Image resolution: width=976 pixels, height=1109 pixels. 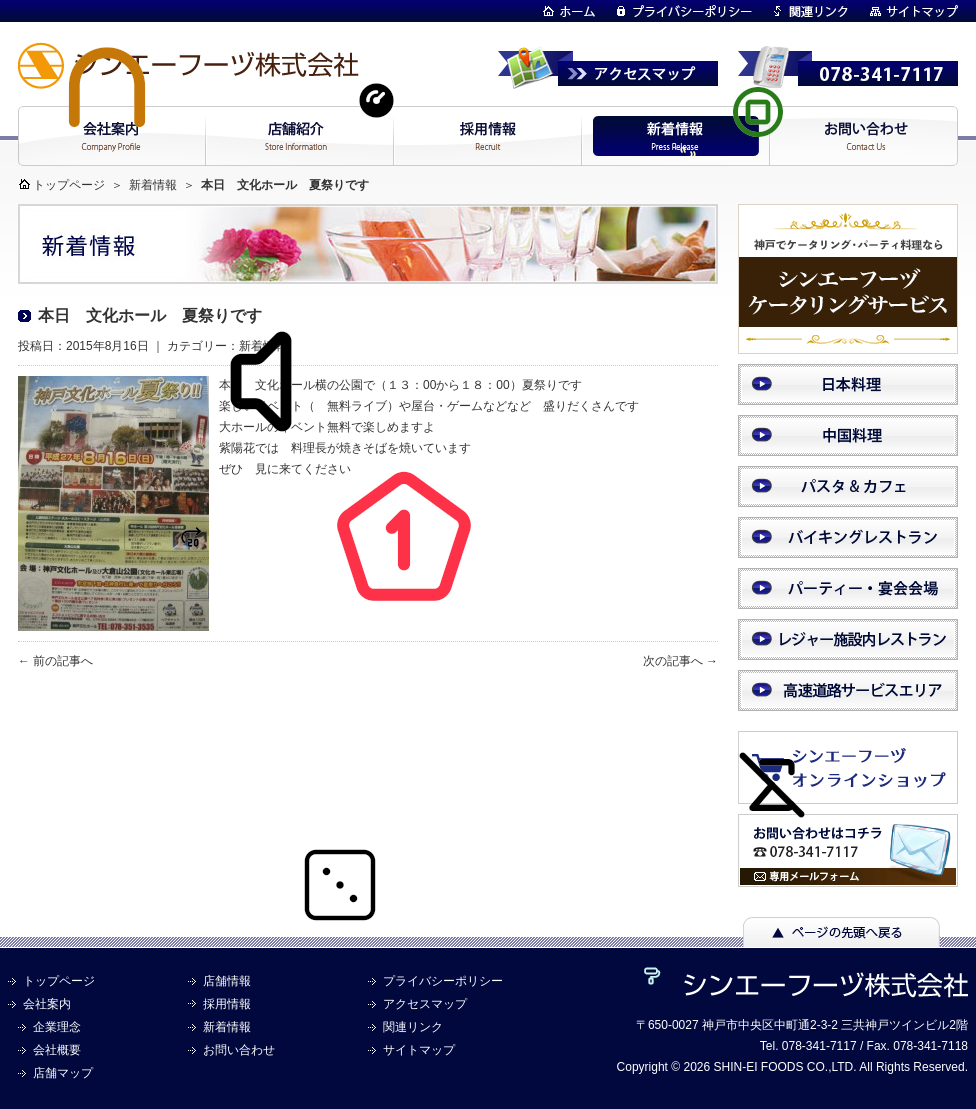 What do you see at coordinates (107, 89) in the screenshot?
I see `indicates set intersection in a data or math application` at bounding box center [107, 89].